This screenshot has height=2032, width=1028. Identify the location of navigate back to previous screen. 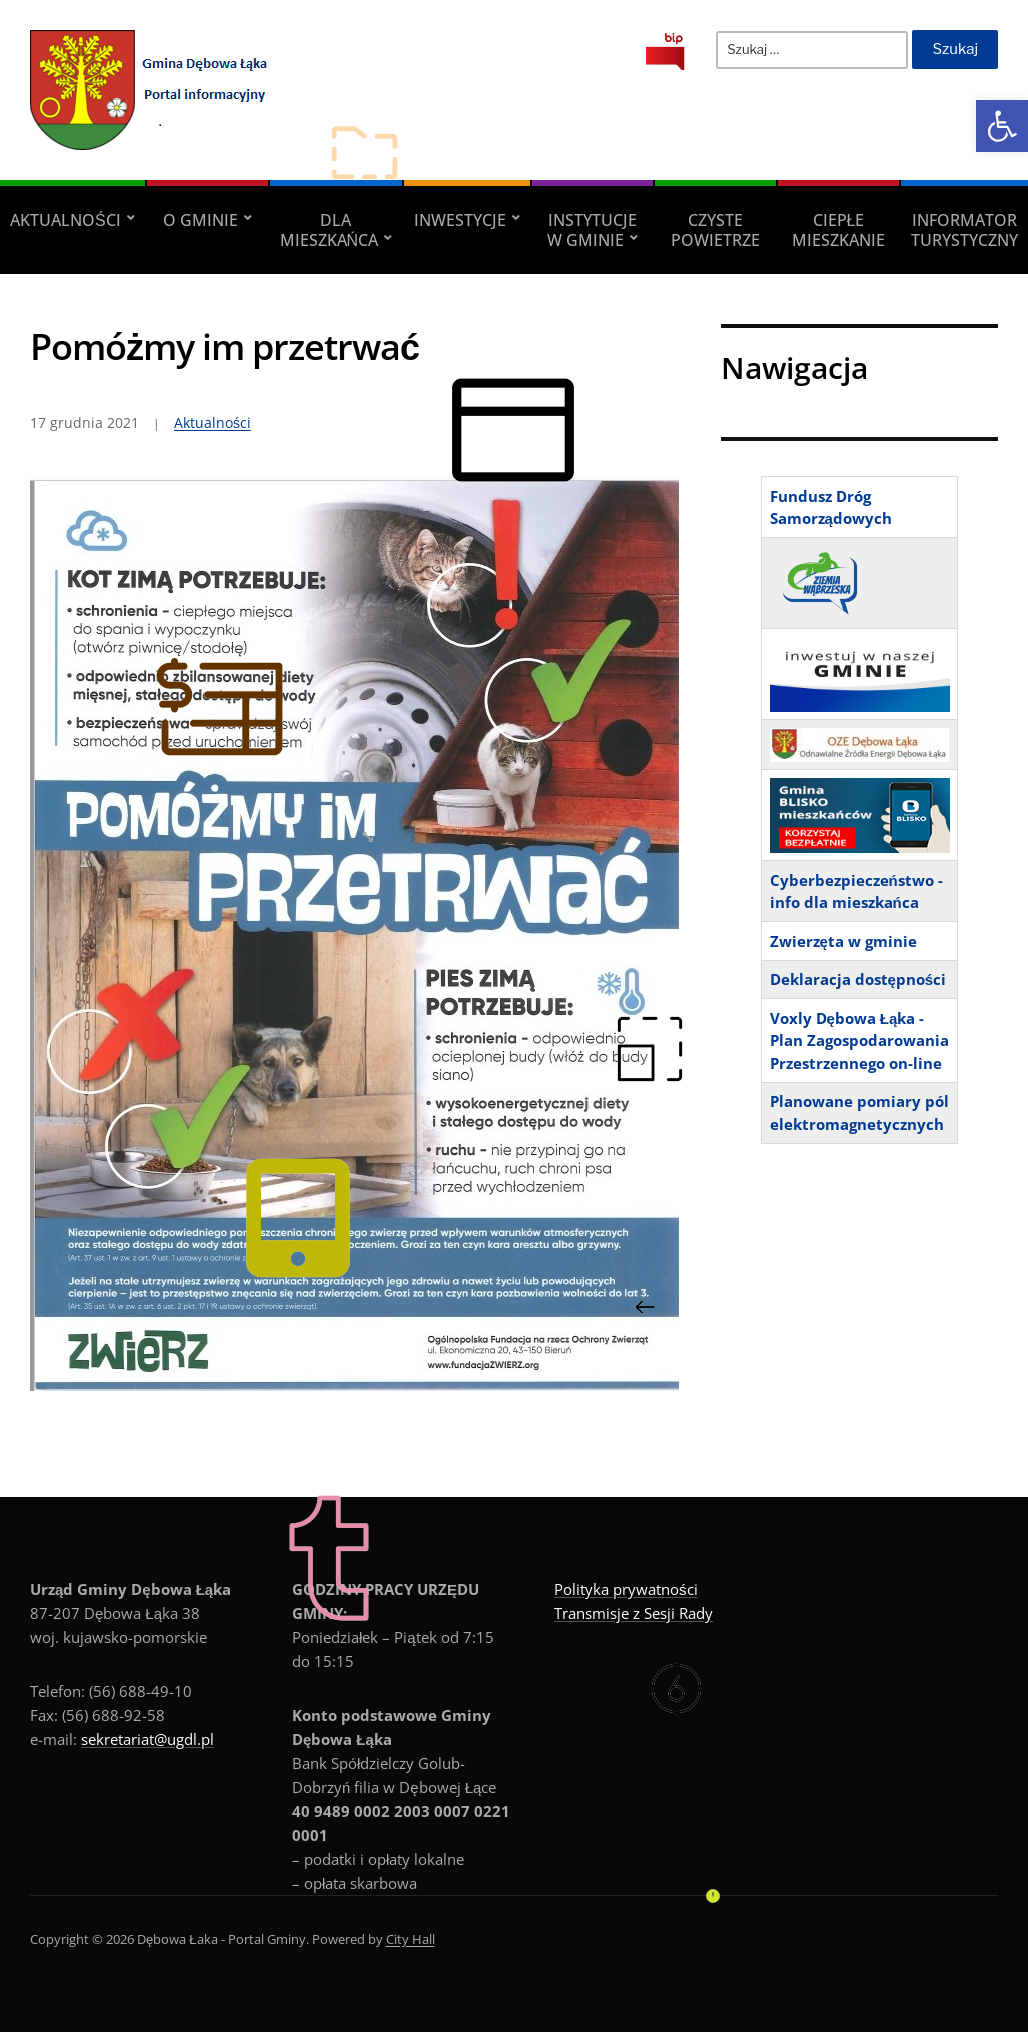
(645, 1307).